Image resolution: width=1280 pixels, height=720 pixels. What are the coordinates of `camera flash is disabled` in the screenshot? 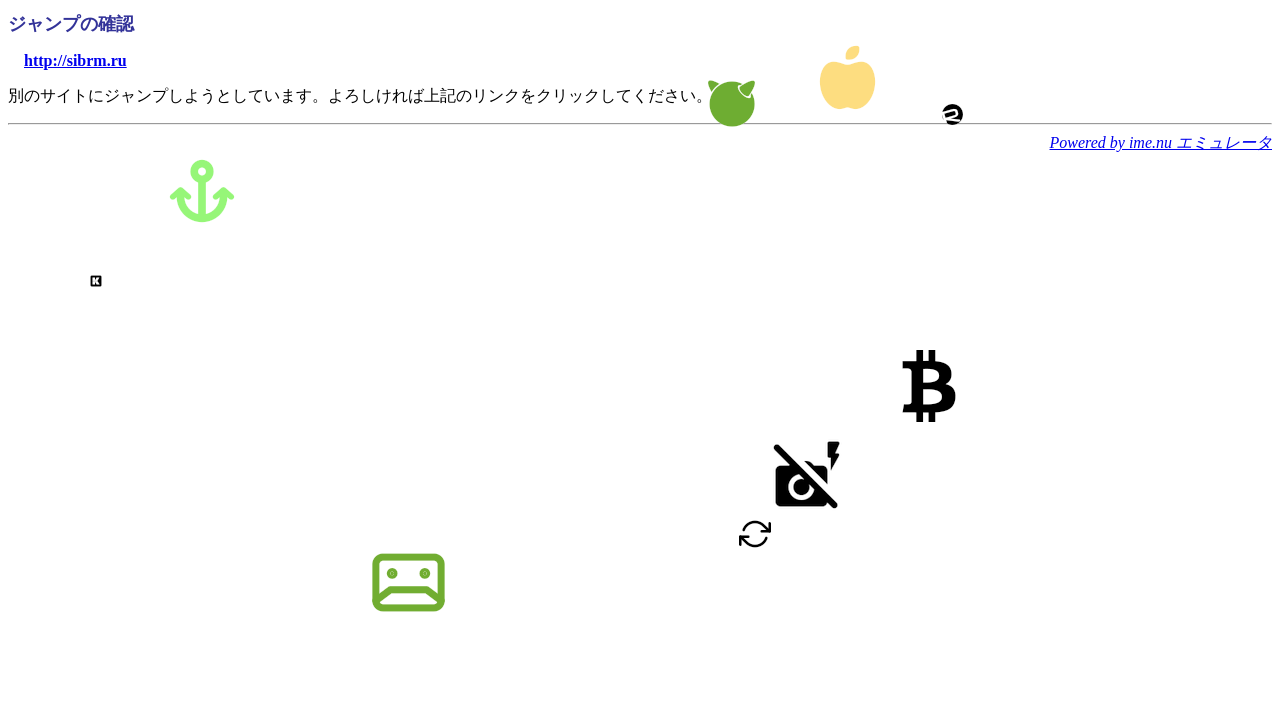 It's located at (808, 474).